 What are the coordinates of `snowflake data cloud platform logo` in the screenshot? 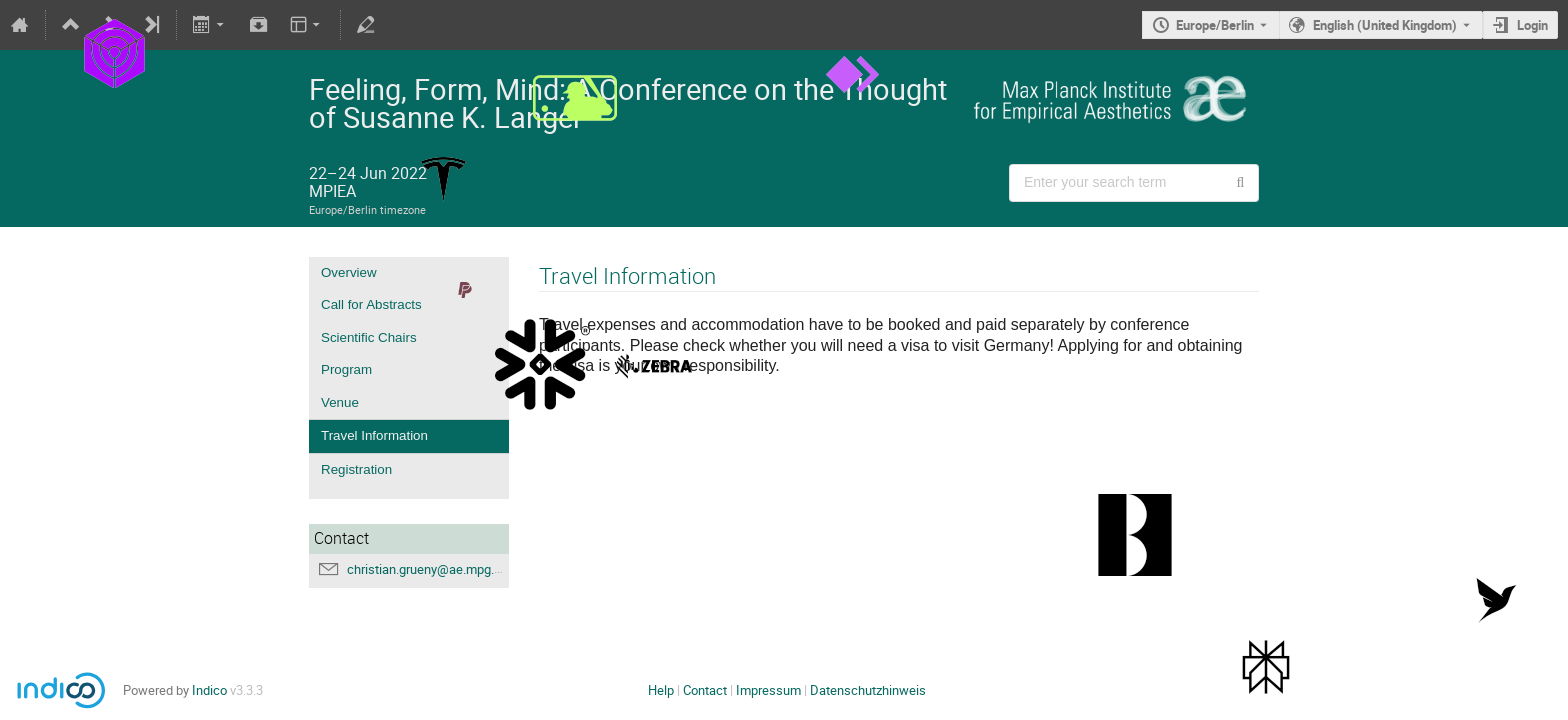 It's located at (542, 364).